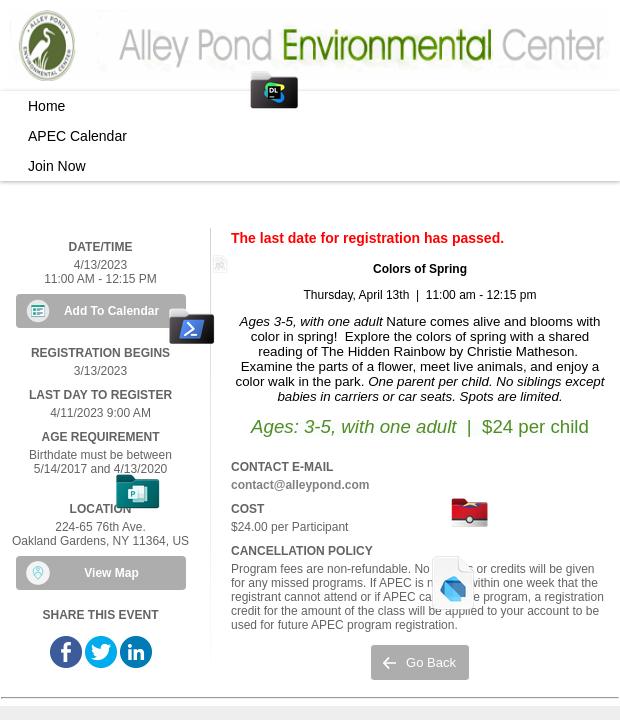  What do you see at coordinates (137, 492) in the screenshot?
I see `open folder containing microsoft publisher files` at bounding box center [137, 492].